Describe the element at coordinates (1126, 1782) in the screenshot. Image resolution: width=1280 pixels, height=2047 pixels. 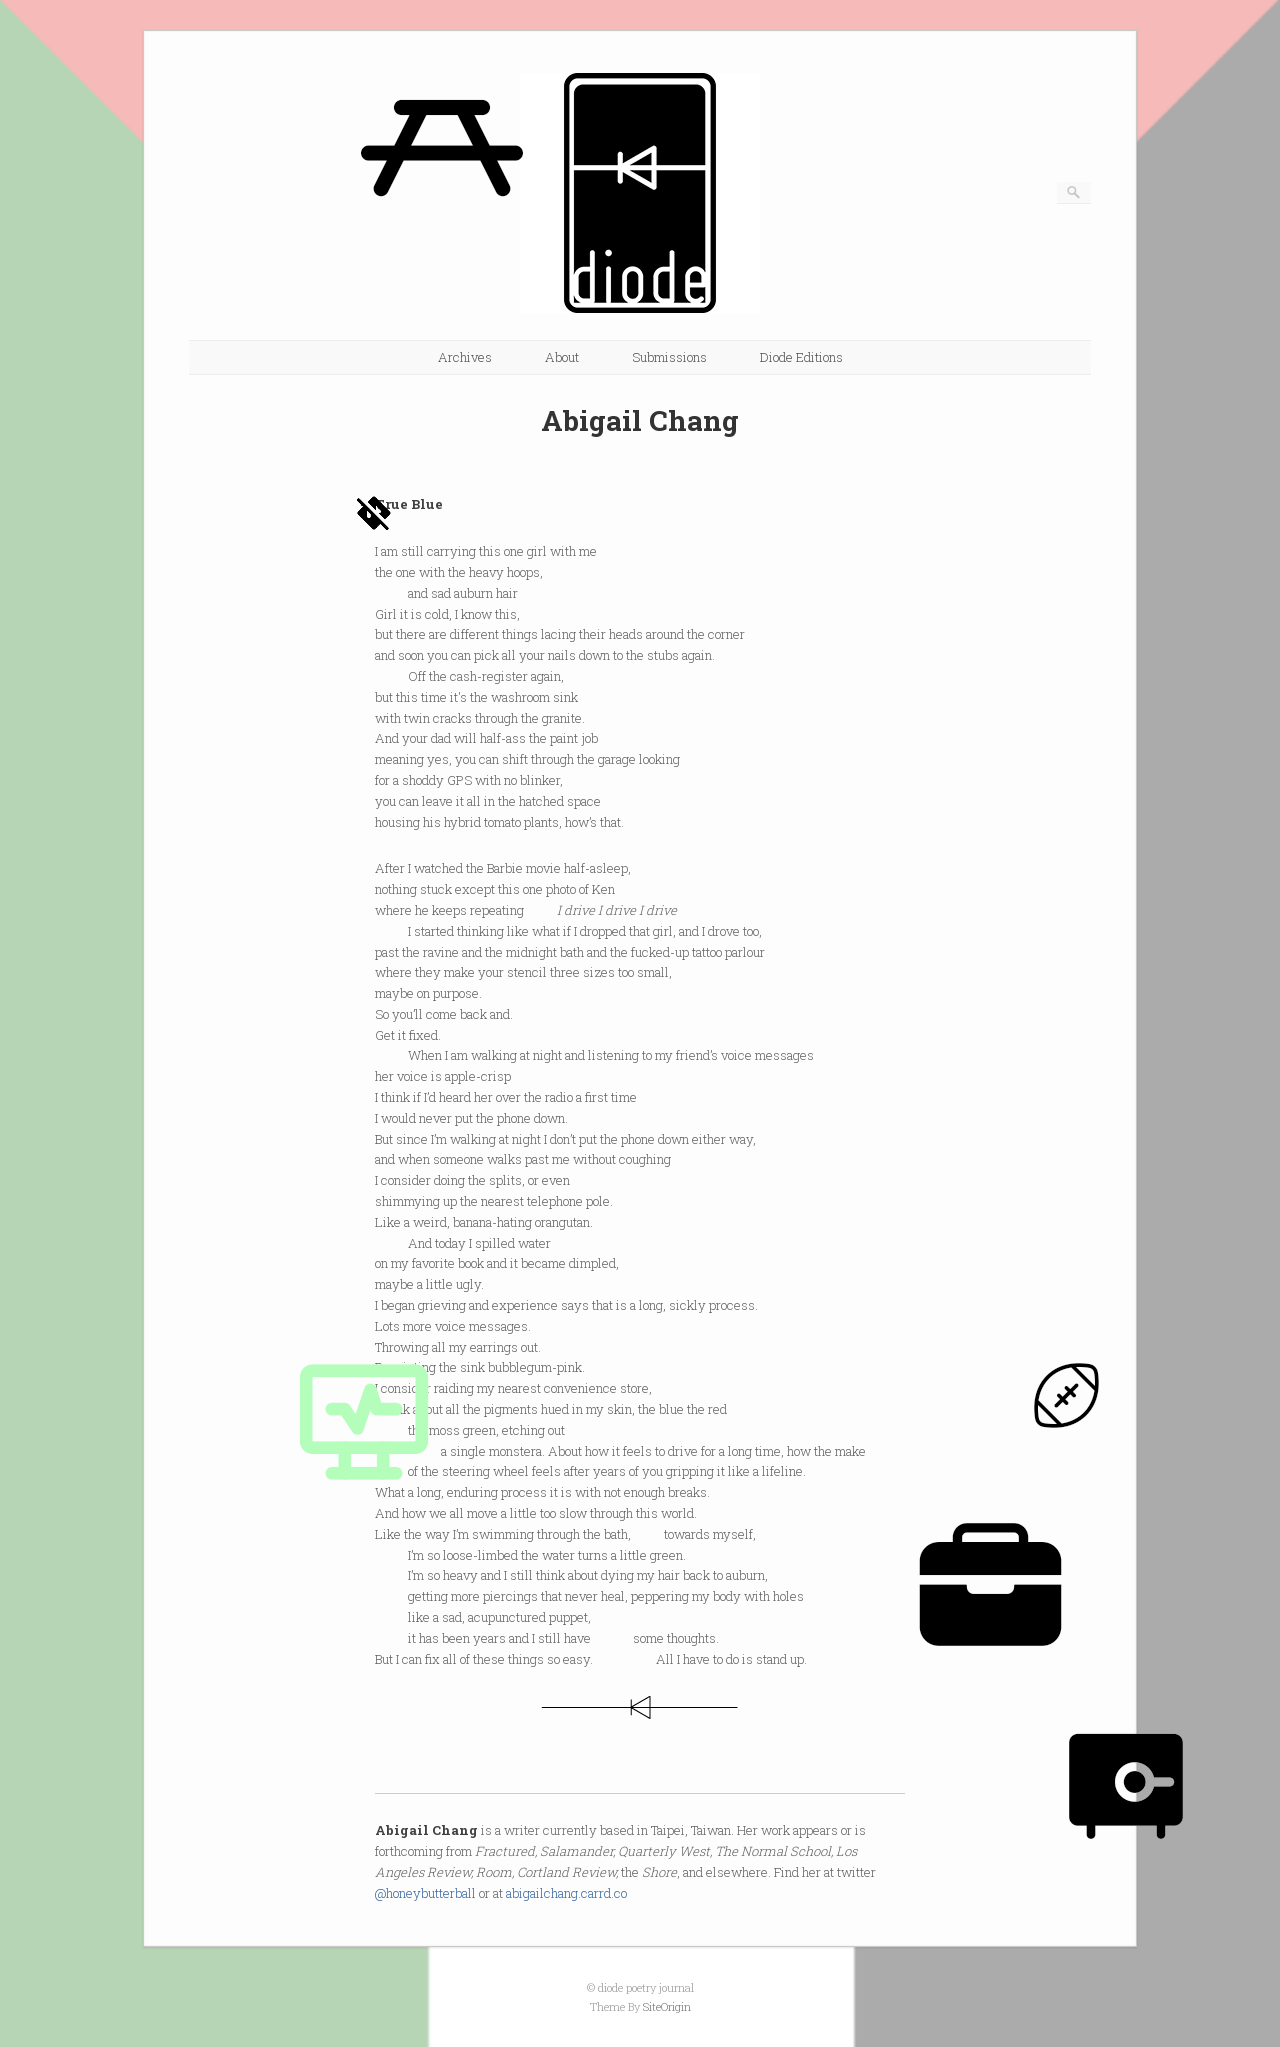
I see `access secure storage or vault` at that location.